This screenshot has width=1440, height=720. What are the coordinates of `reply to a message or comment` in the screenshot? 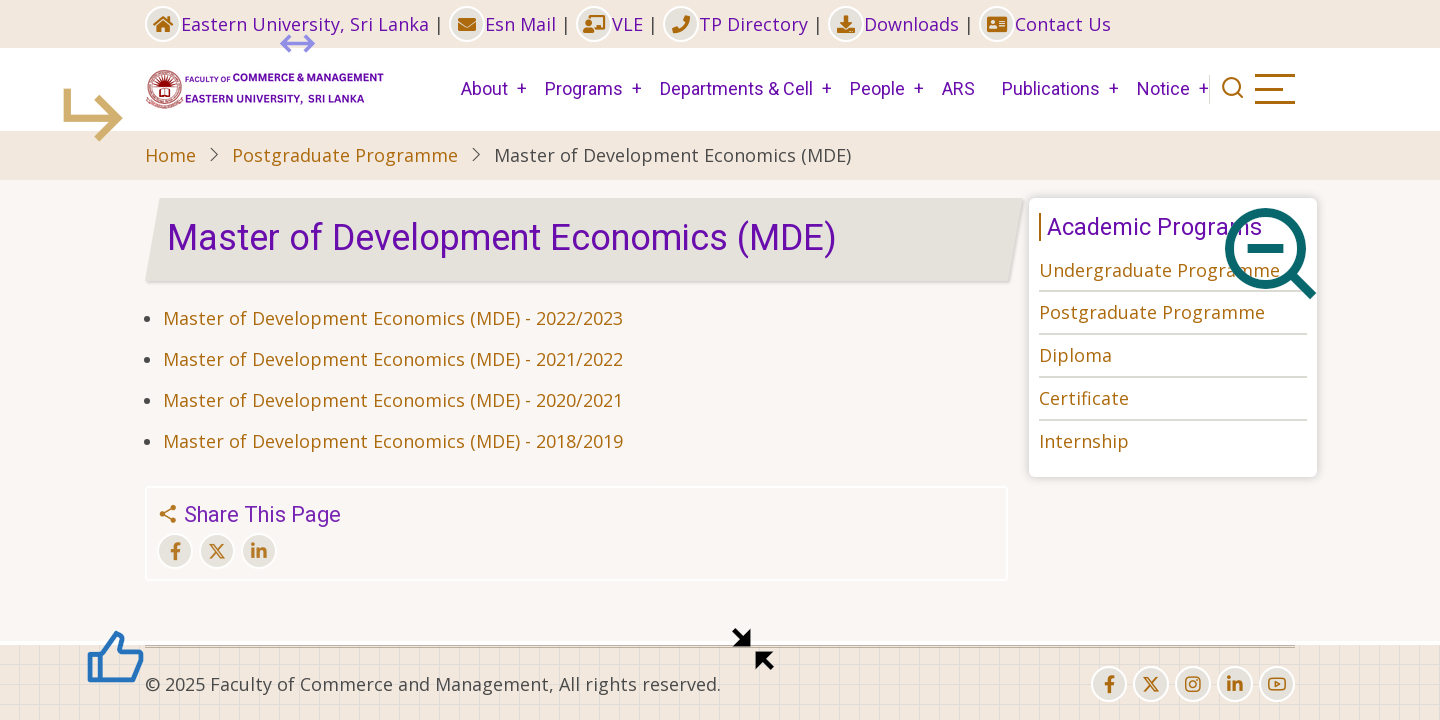 It's located at (89, 114).